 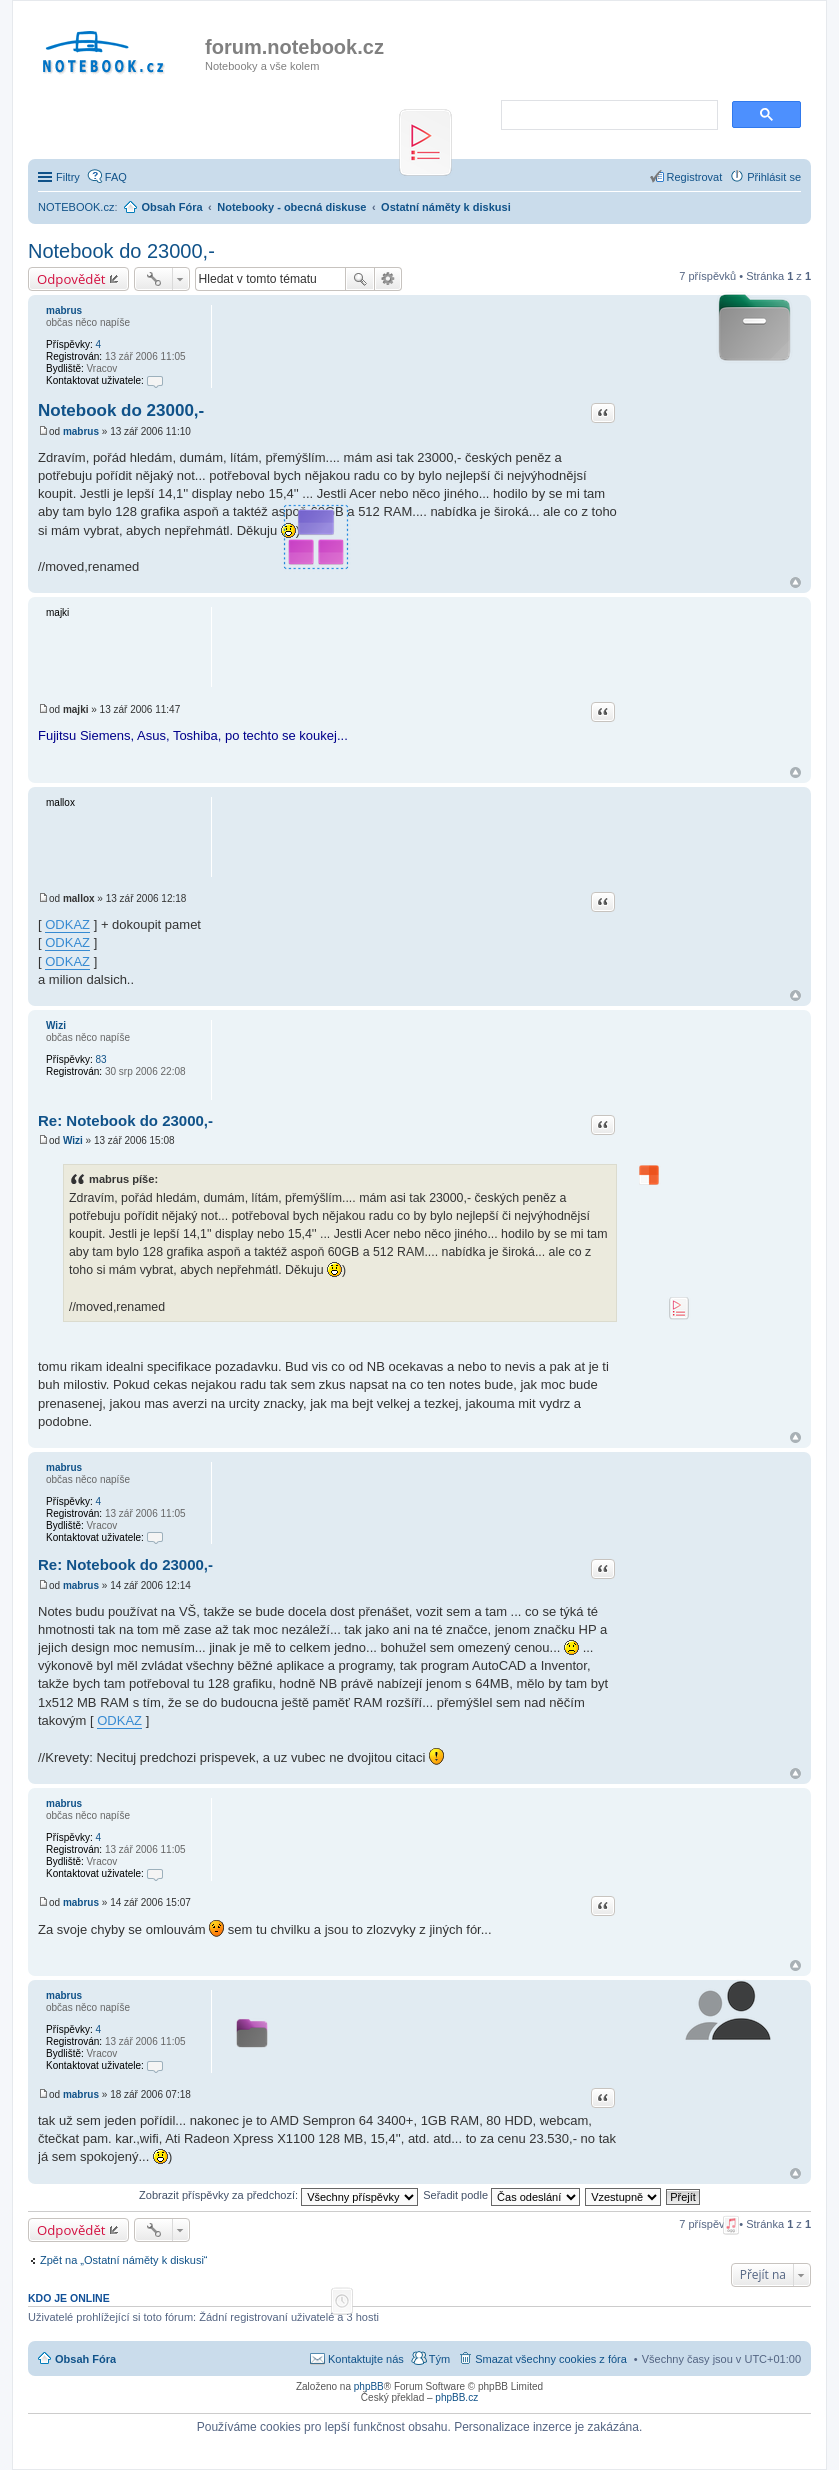 I want to click on open a playlist file, so click(x=679, y=1308).